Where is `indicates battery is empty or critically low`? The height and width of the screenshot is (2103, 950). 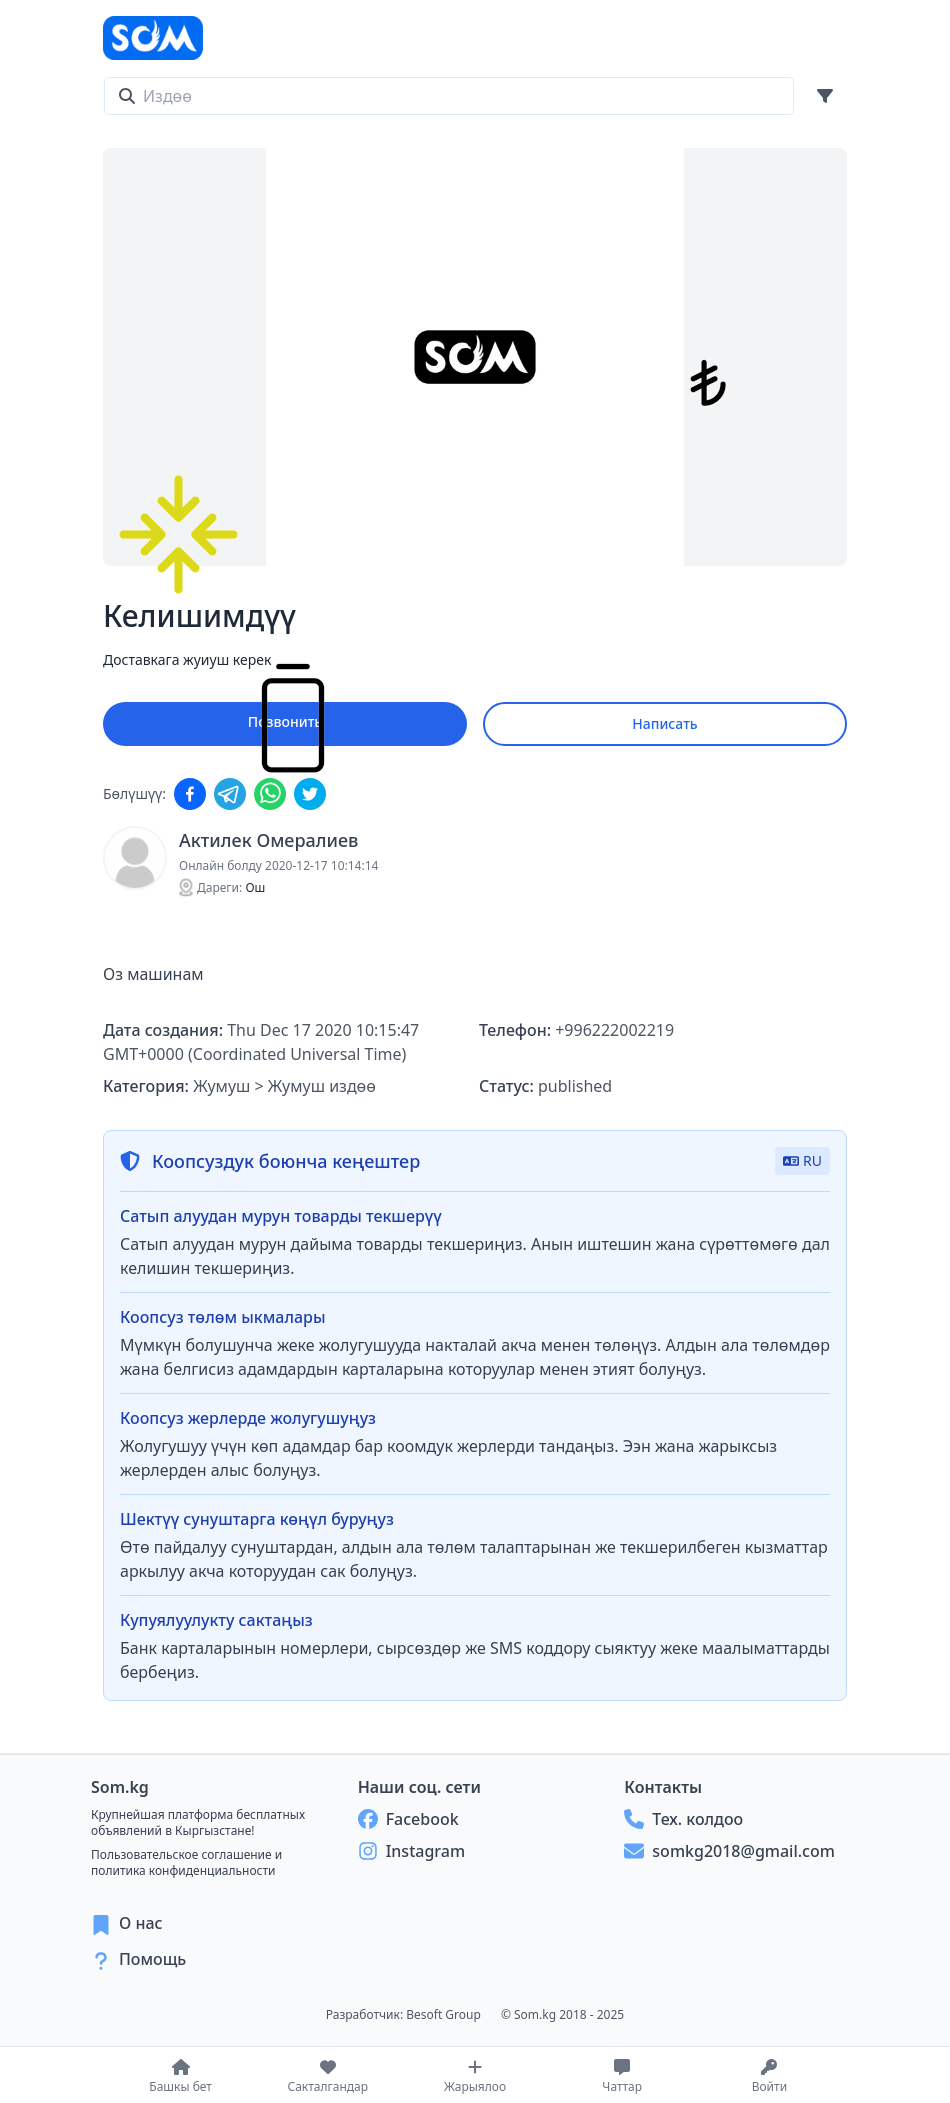 indicates battery is empty or critically low is located at coordinates (293, 720).